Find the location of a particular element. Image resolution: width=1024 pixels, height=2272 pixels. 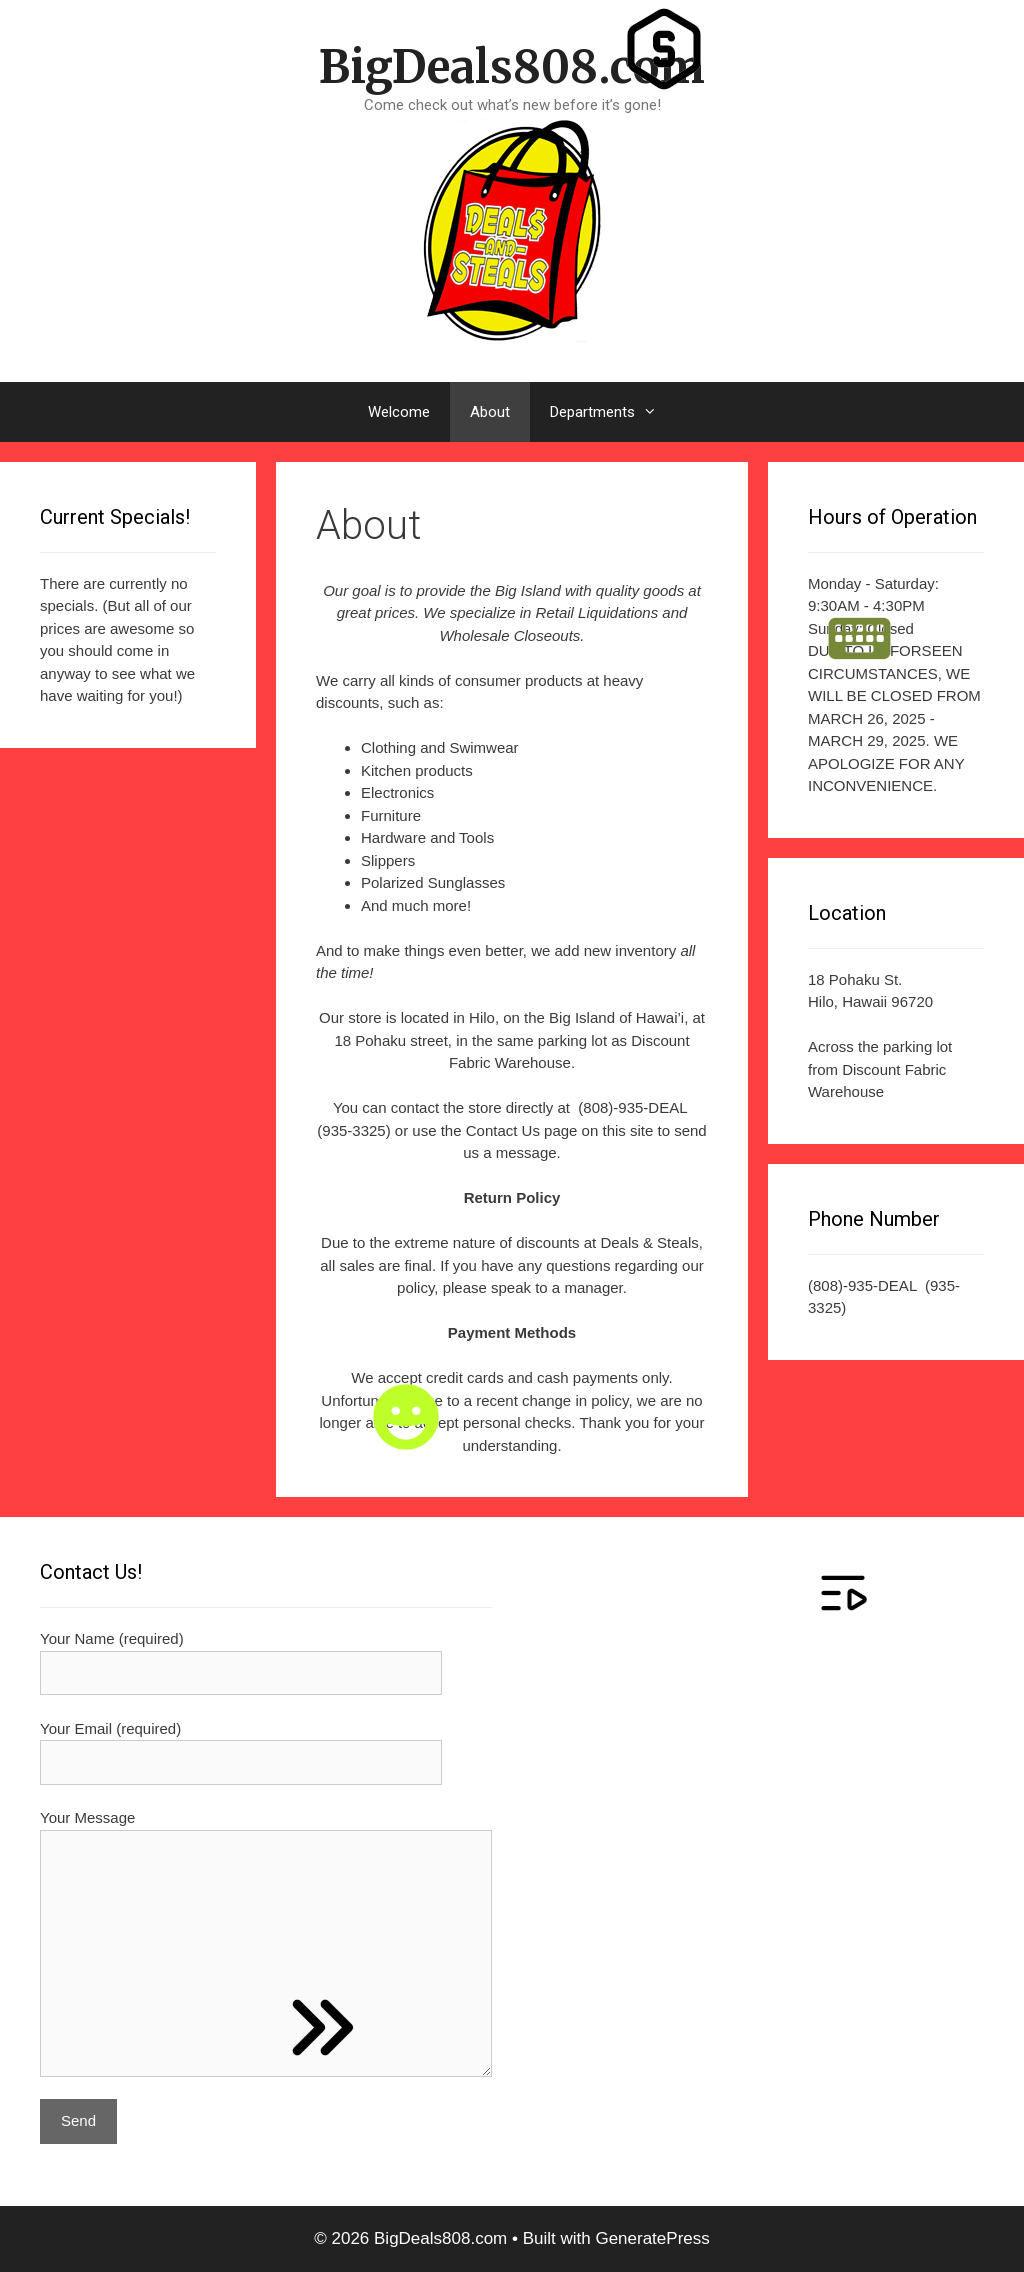

skip forward or advance to the next item is located at coordinates (320, 2027).